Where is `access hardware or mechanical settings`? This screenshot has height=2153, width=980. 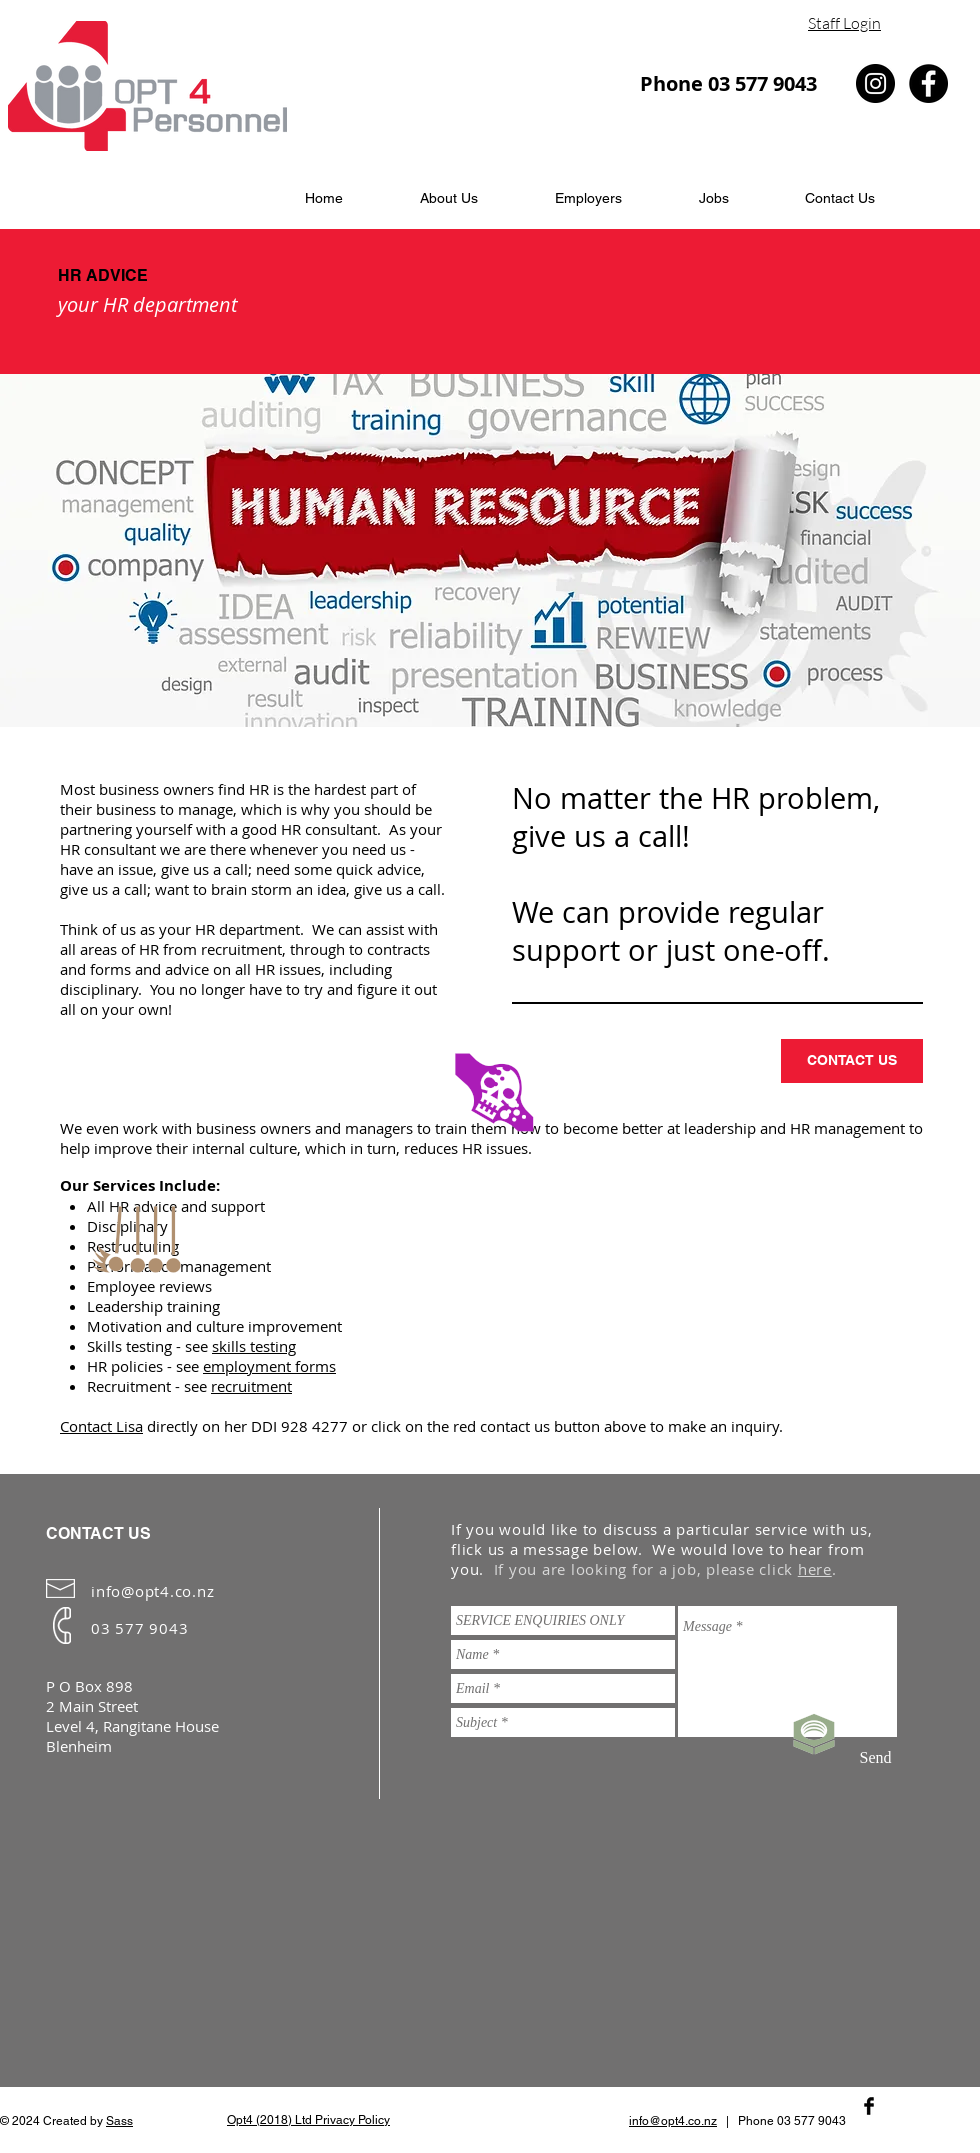
access hardware or mechanical settings is located at coordinates (814, 1734).